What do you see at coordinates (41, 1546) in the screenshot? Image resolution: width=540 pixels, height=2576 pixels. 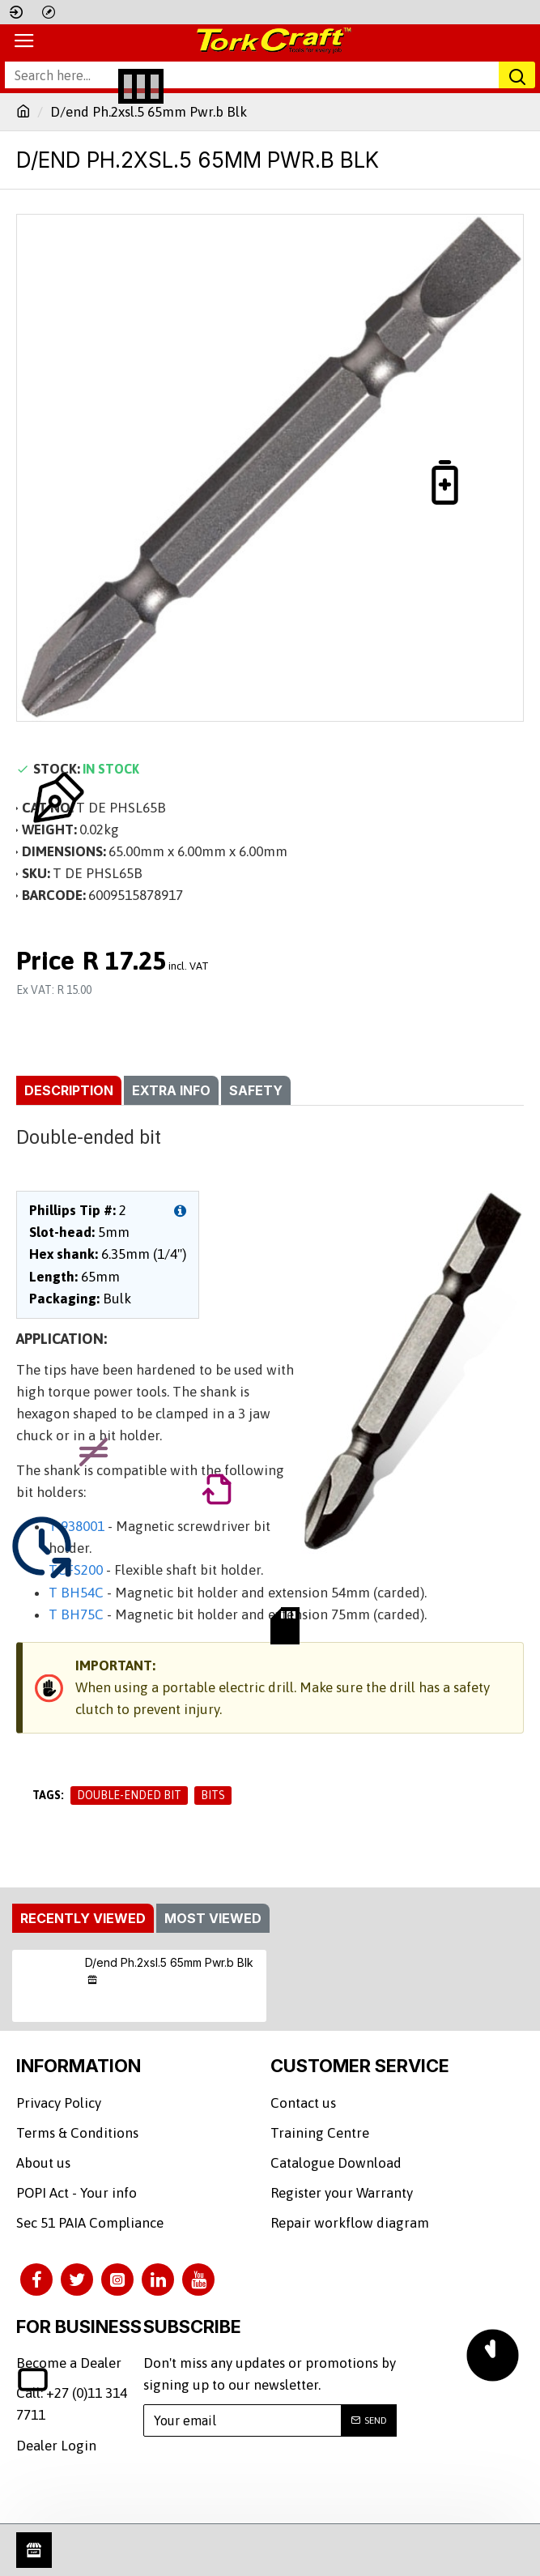 I see `share a scheduled event or time` at bounding box center [41, 1546].